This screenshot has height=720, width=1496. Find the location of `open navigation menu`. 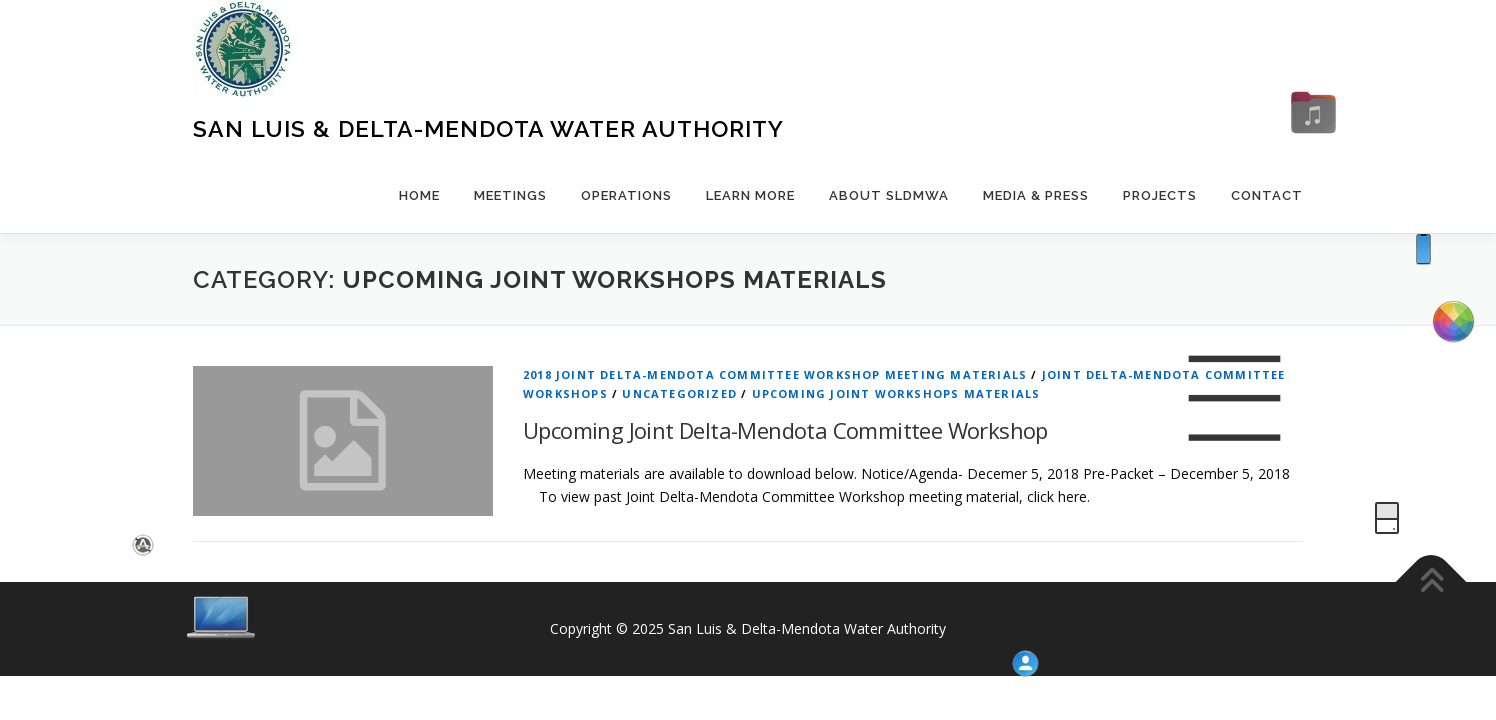

open navigation menu is located at coordinates (1234, 401).